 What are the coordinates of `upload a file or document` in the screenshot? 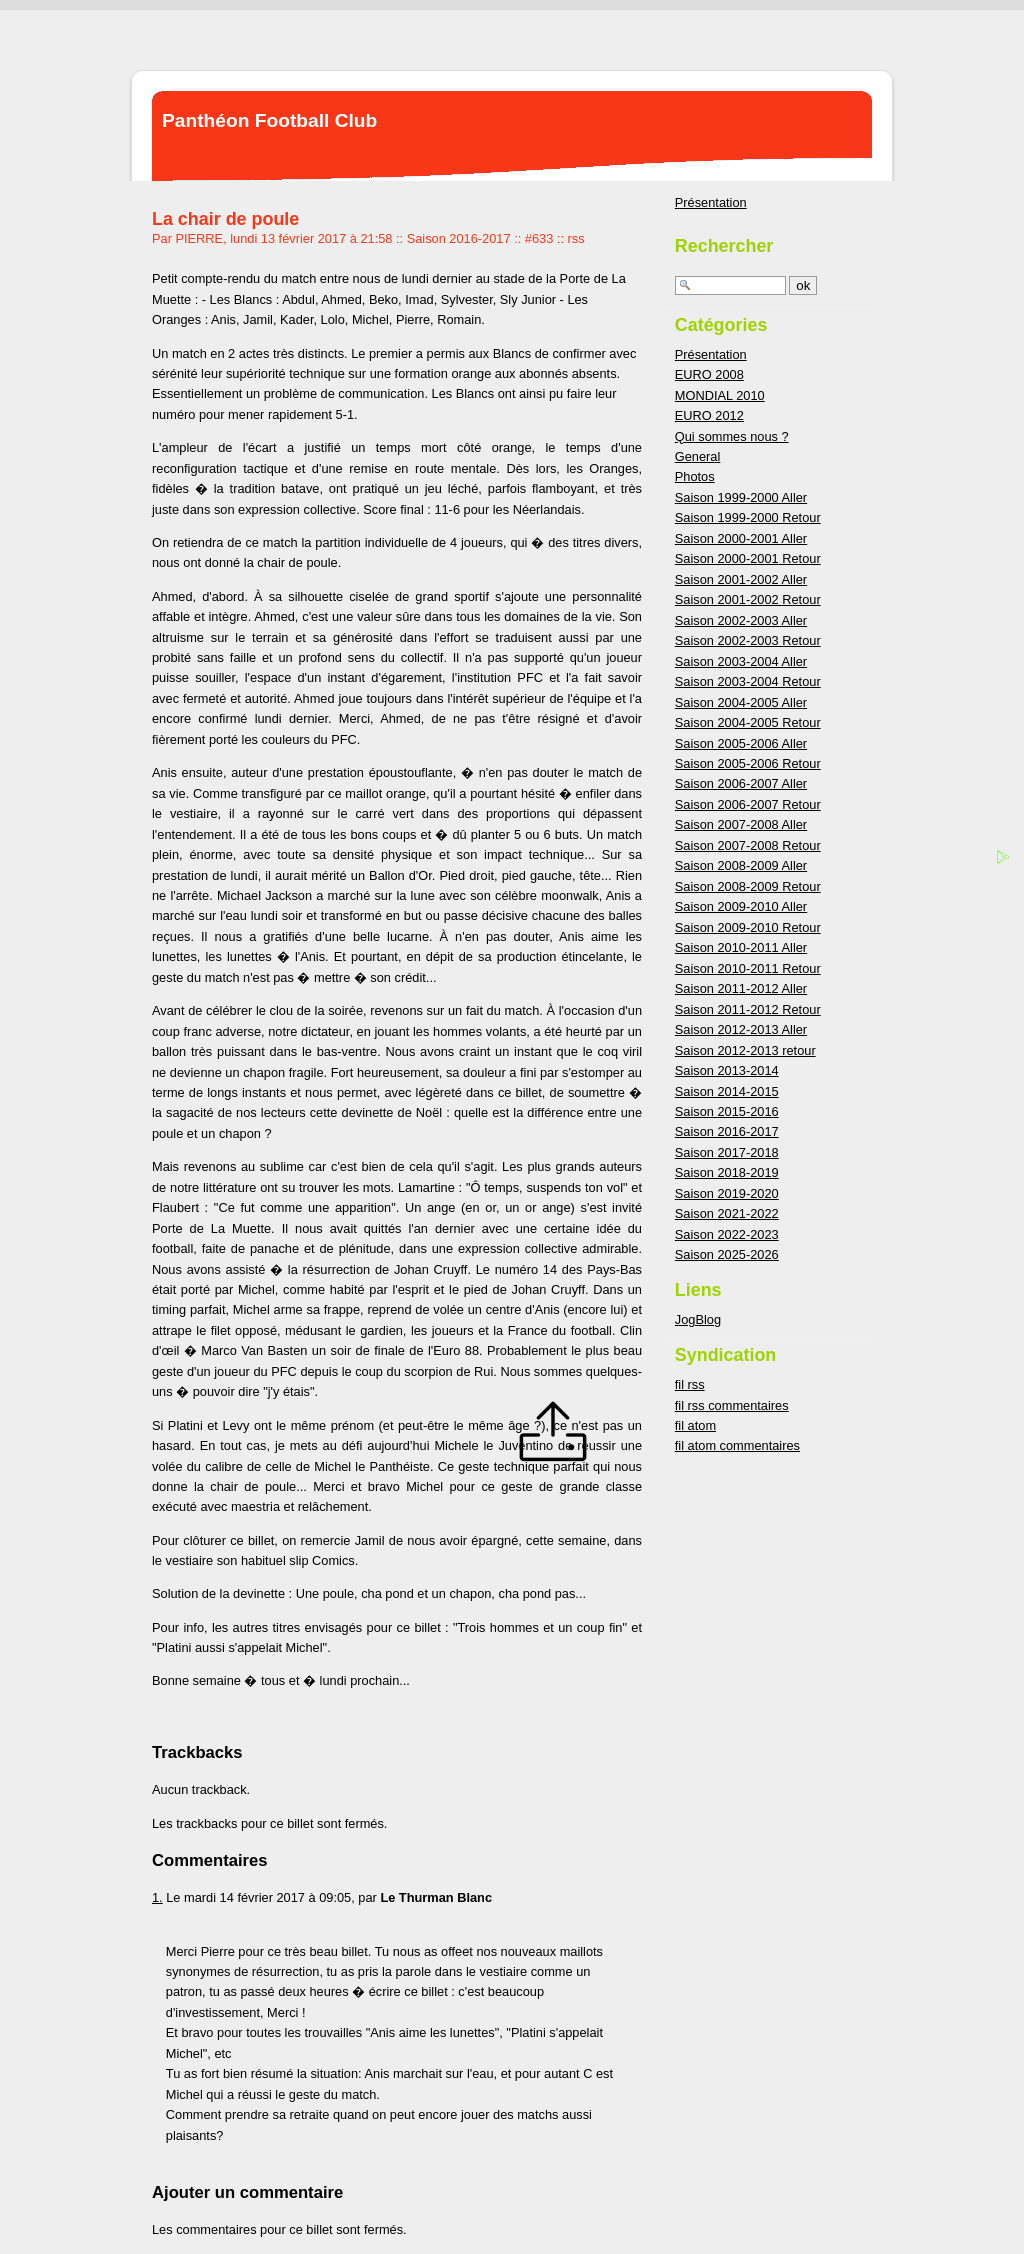 It's located at (553, 1435).